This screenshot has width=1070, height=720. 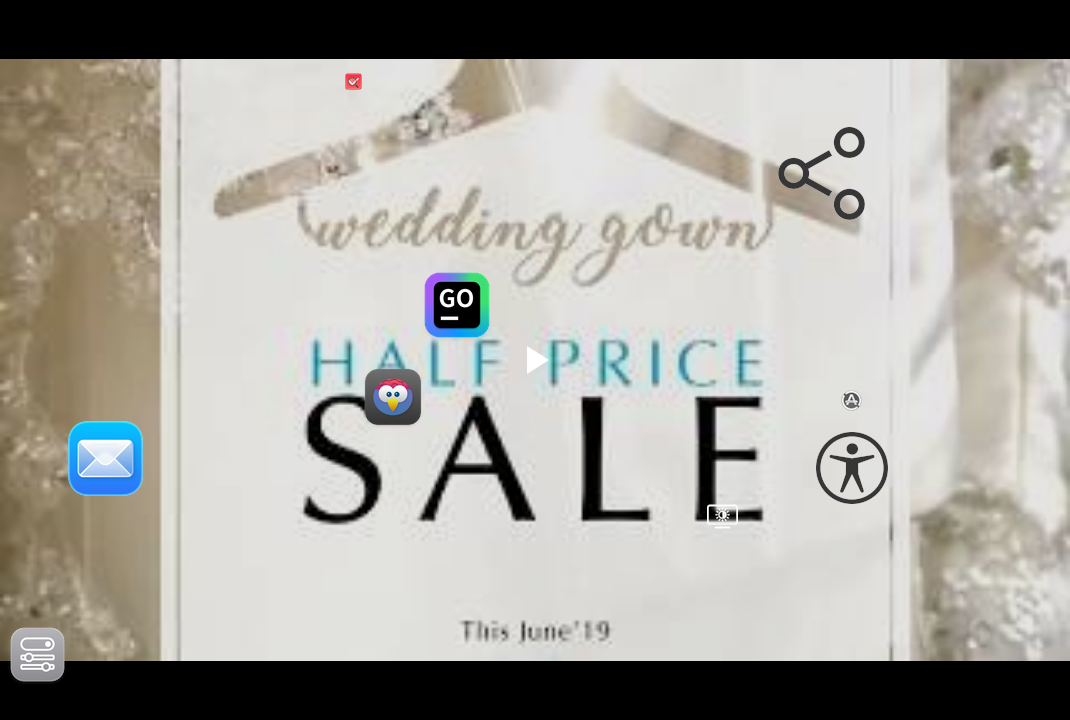 I want to click on open corebird twitter client, so click(x=393, y=397).